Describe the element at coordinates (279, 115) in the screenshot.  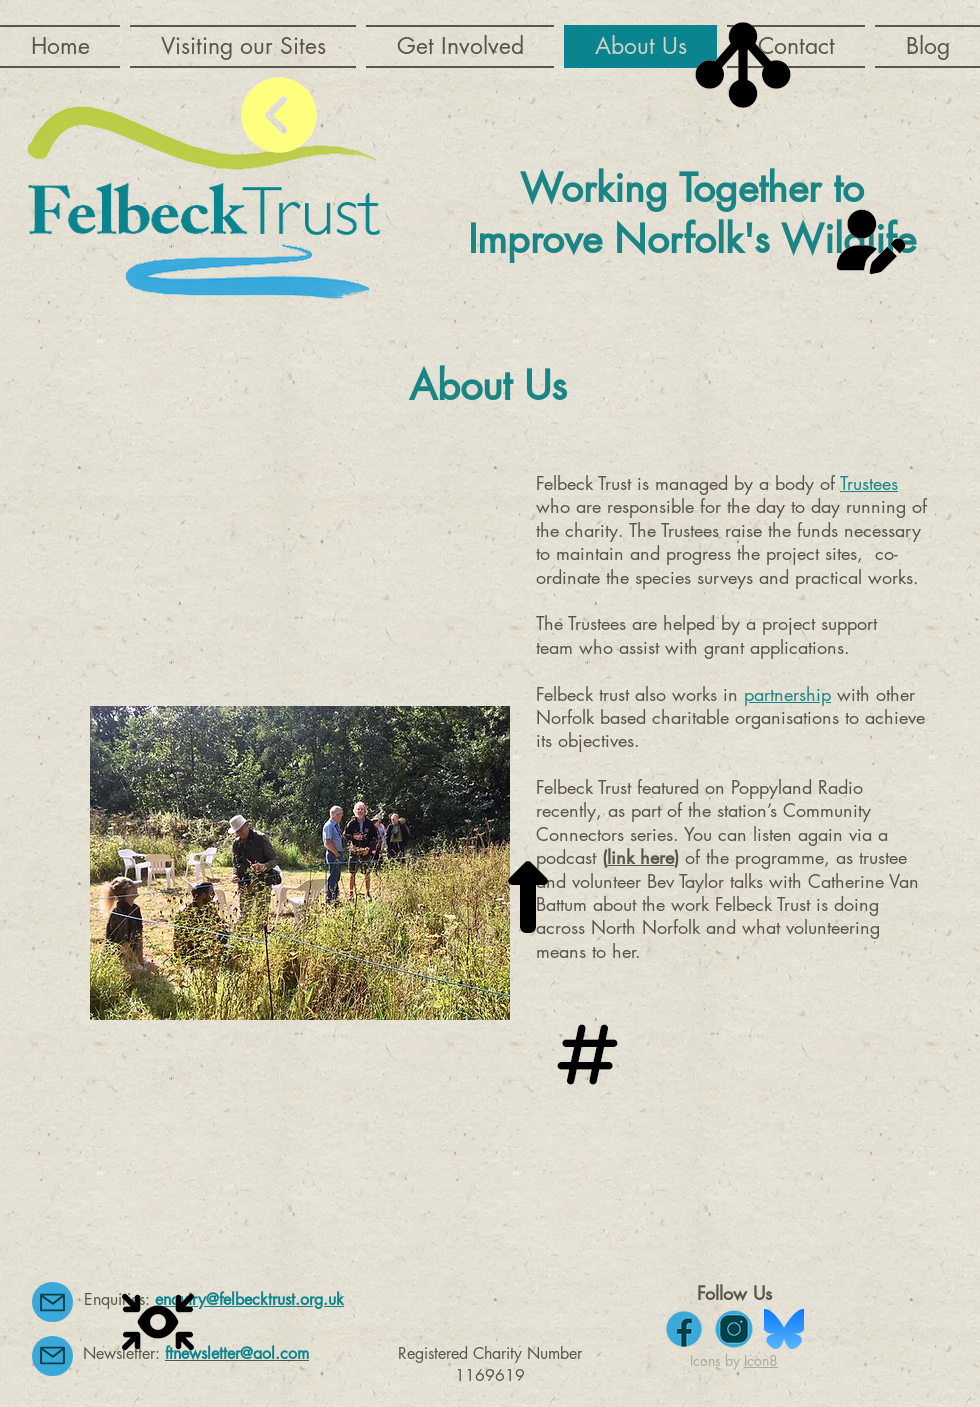
I see `go back to the previous screen` at that location.